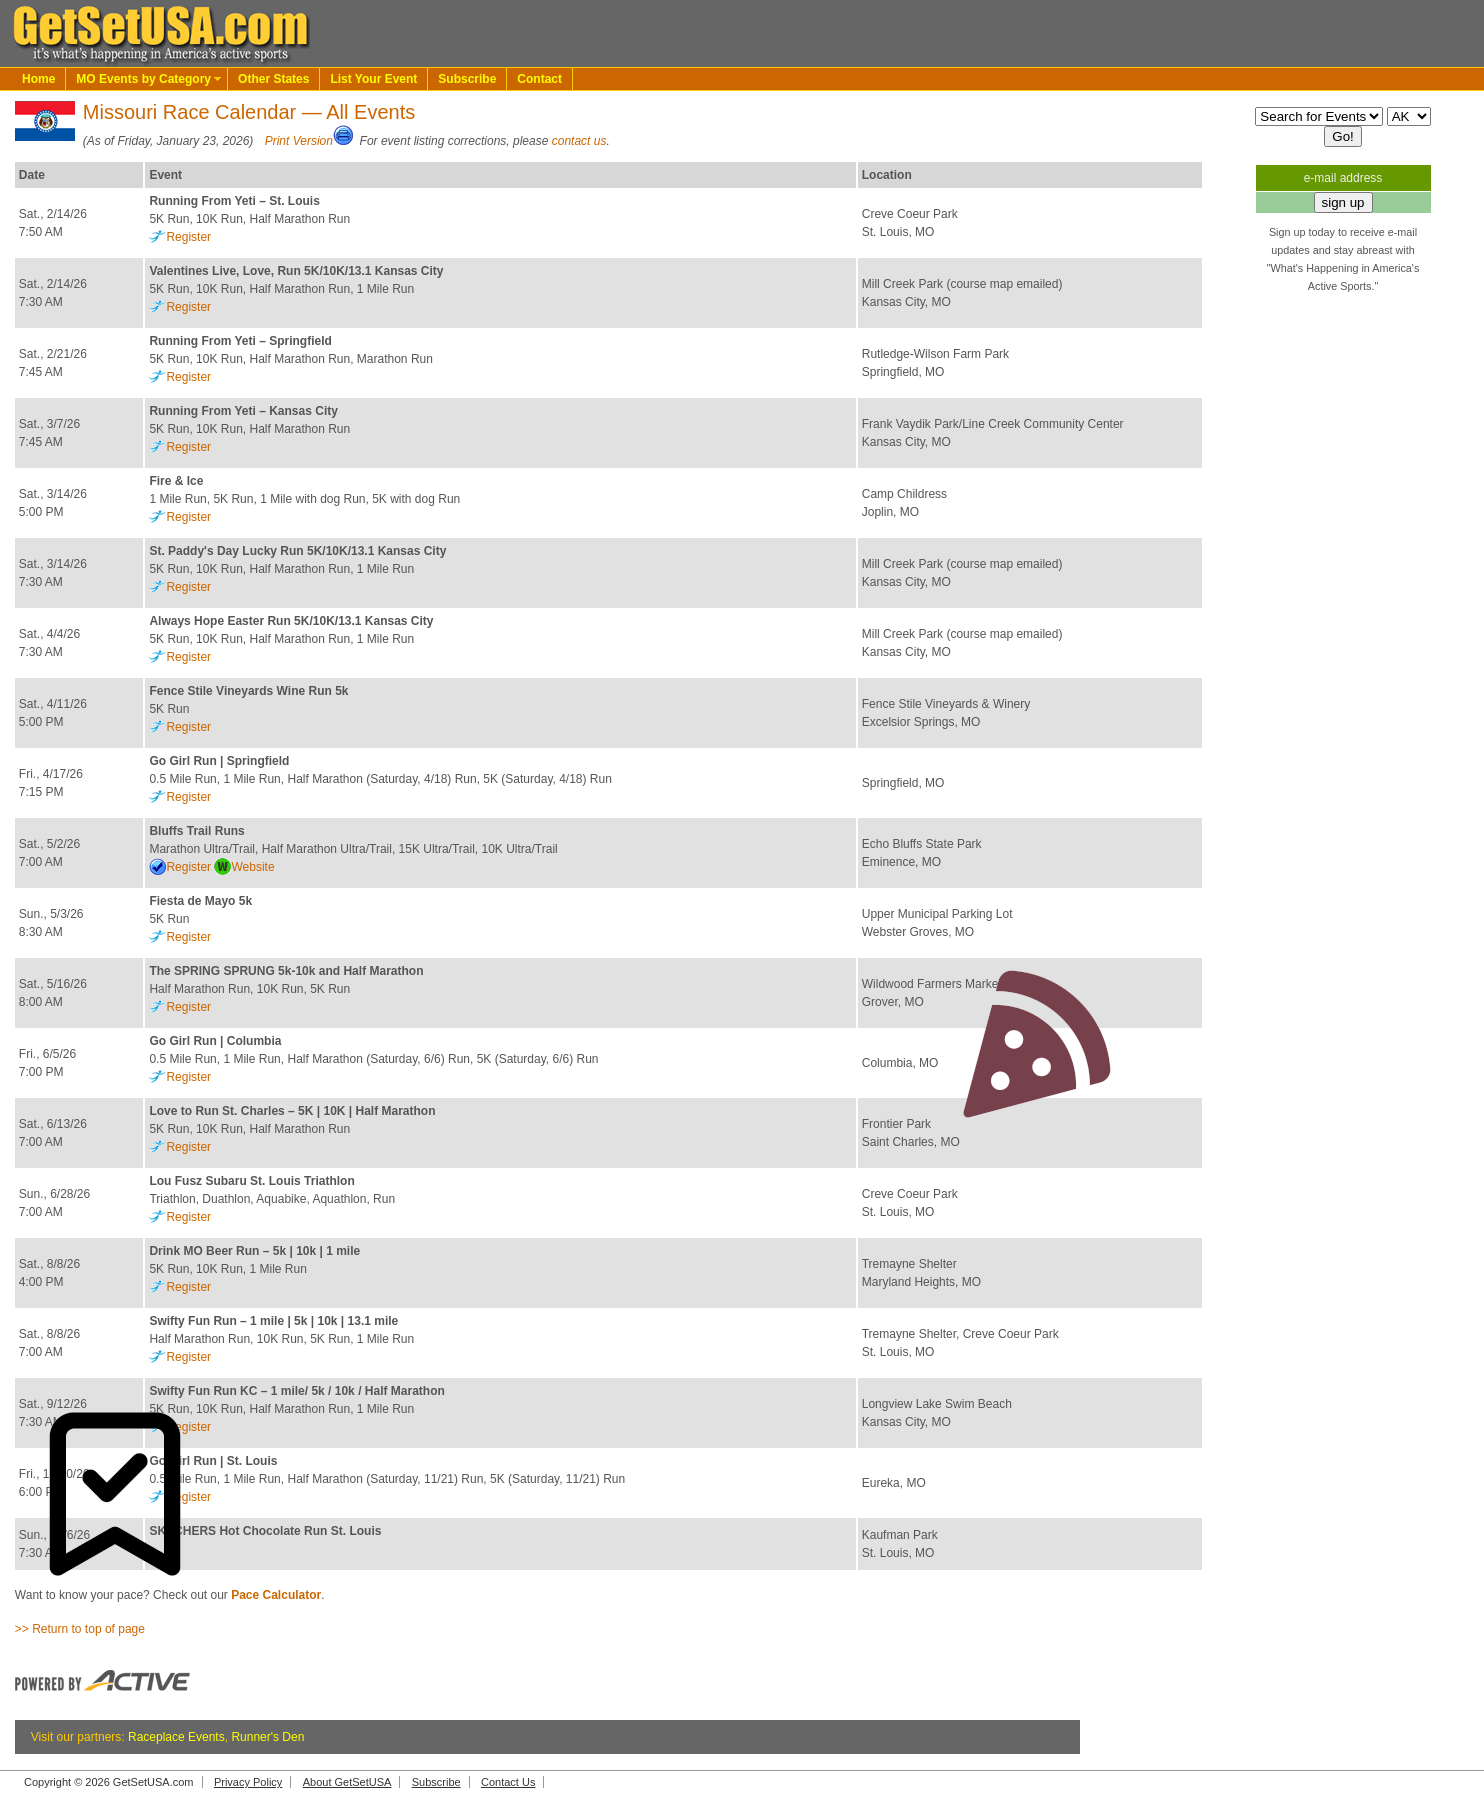 The width and height of the screenshot is (1484, 1801). What do you see at coordinates (1037, 1044) in the screenshot?
I see `browse food delivery options` at bounding box center [1037, 1044].